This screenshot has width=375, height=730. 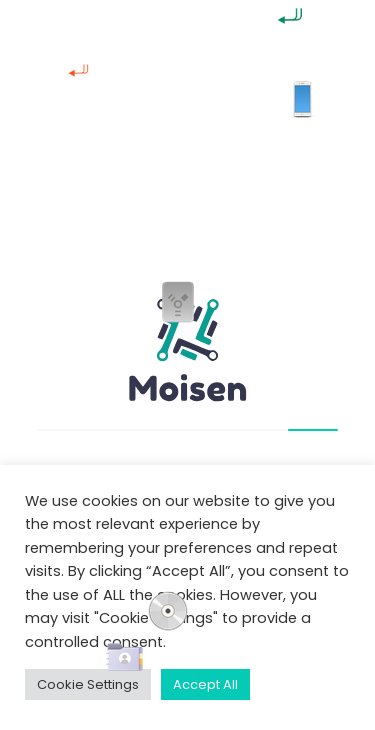 I want to click on represents a connected iPhone device, so click(x=302, y=99).